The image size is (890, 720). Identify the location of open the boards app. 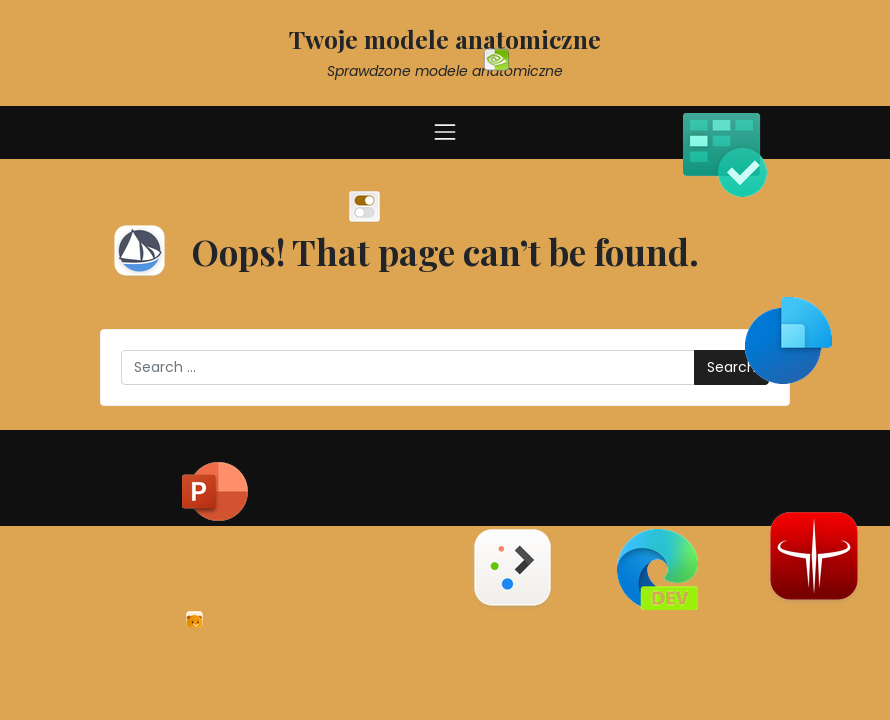
(725, 155).